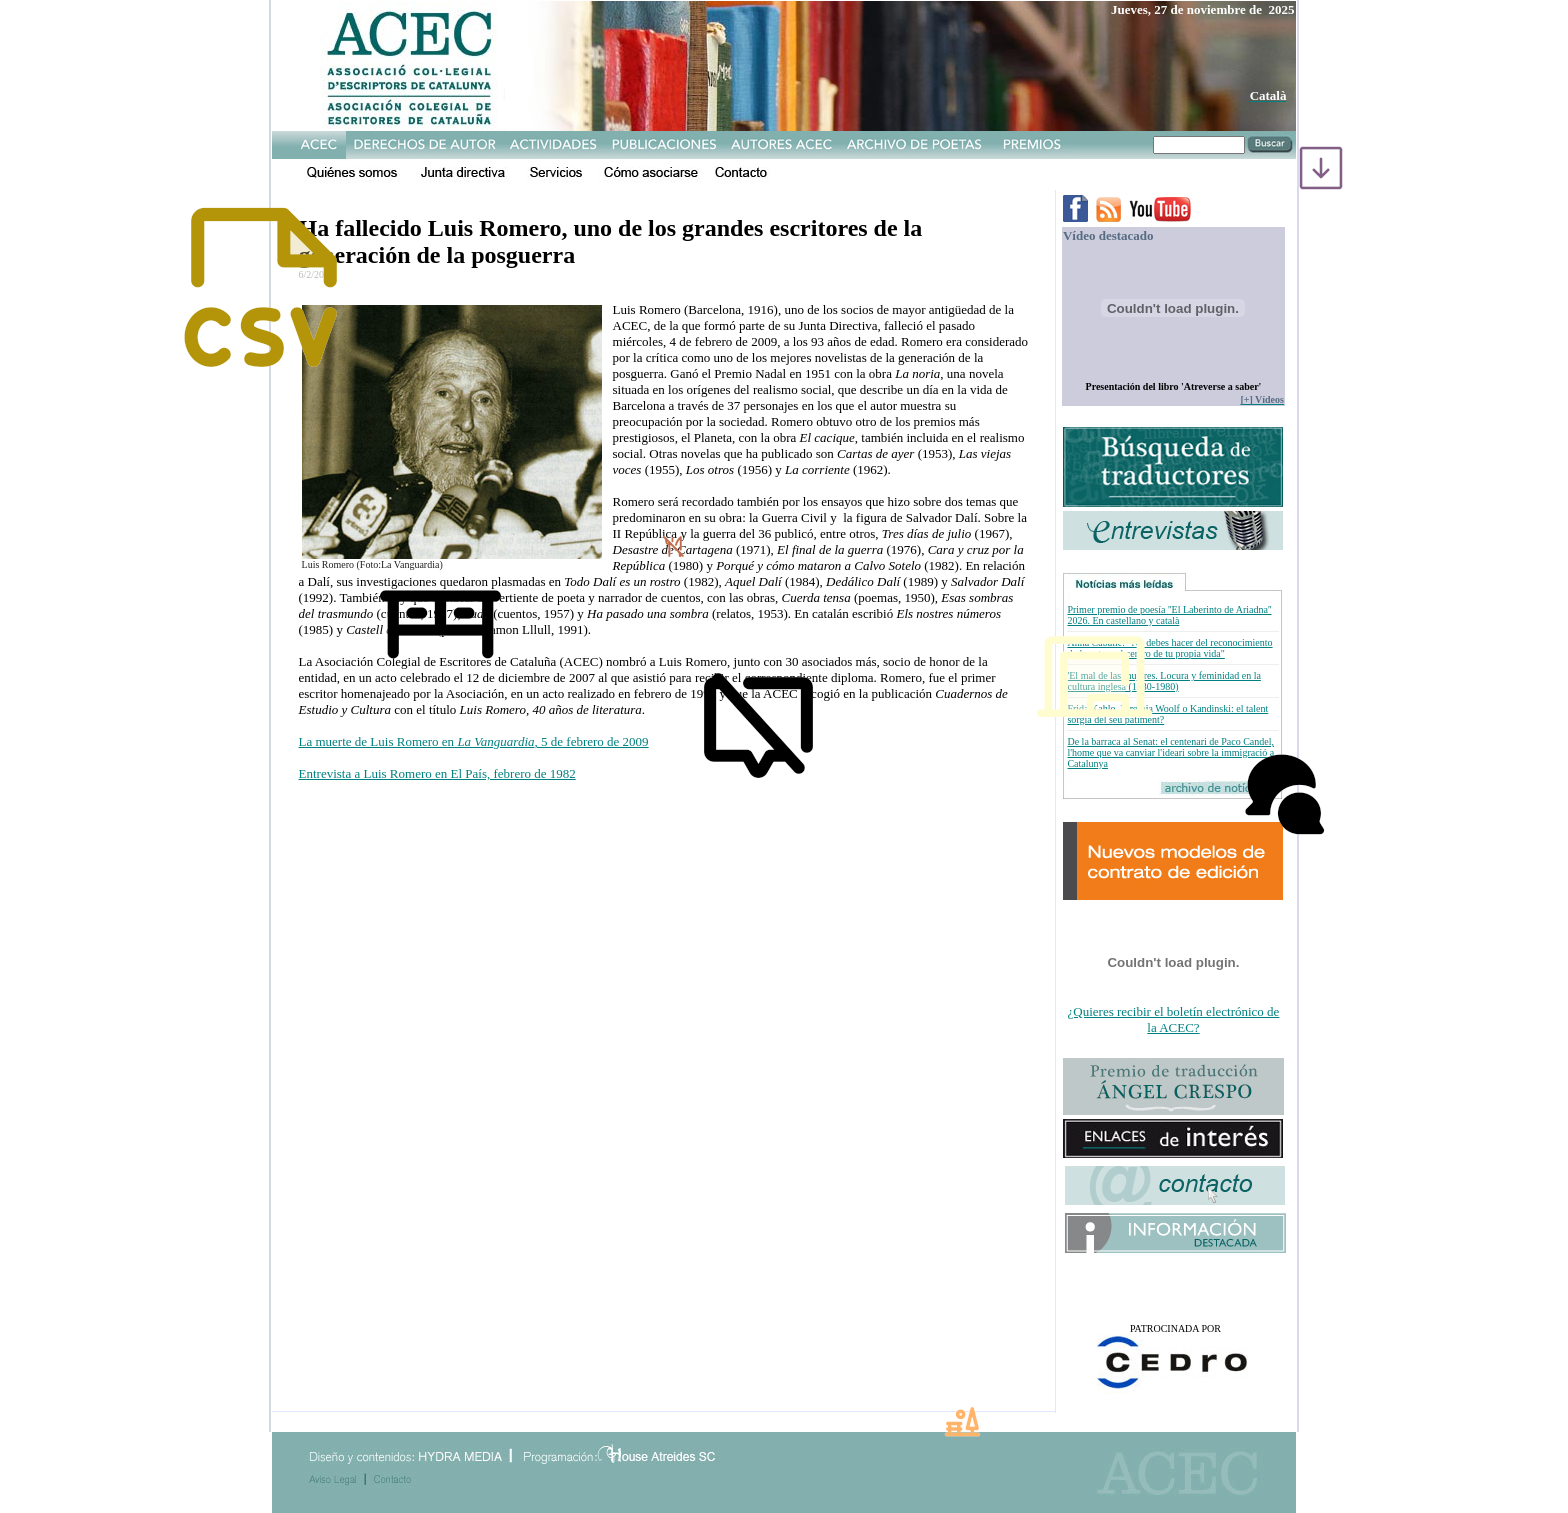 The width and height of the screenshot is (1568, 1513). Describe the element at coordinates (673, 546) in the screenshot. I see `kitchen tools unavailable or disabled` at that location.